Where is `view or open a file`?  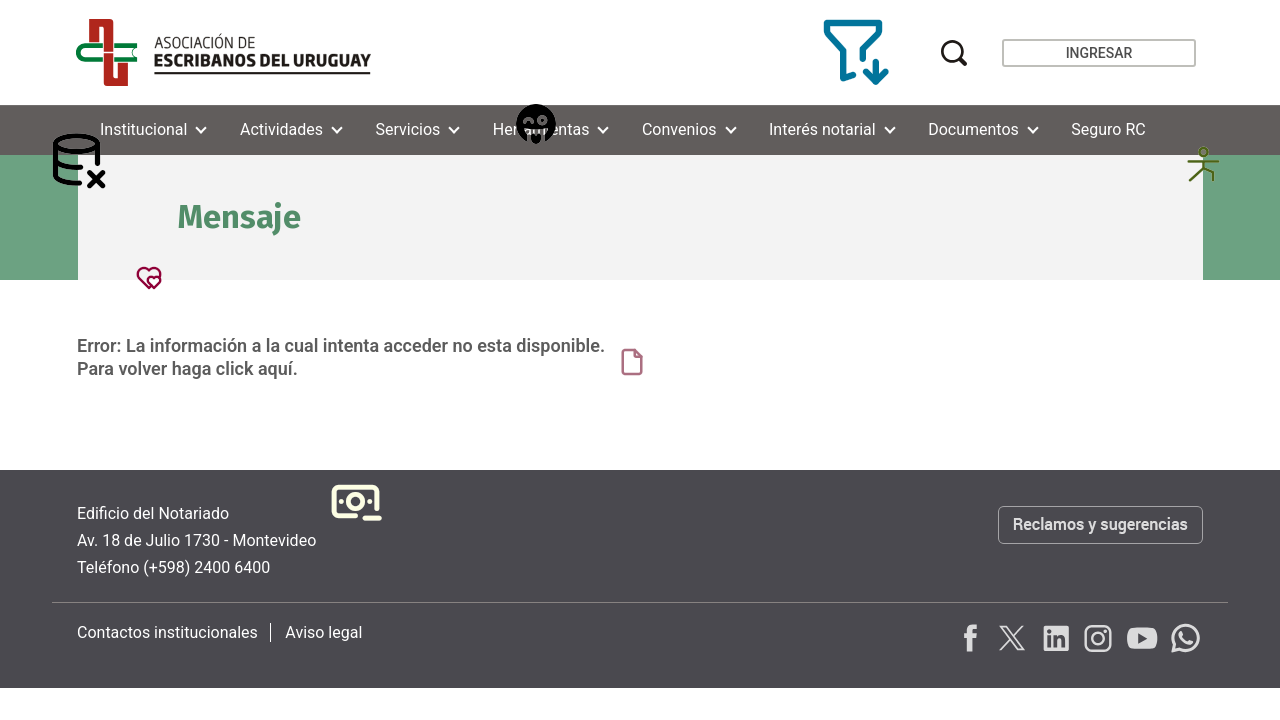
view or open a file is located at coordinates (632, 362).